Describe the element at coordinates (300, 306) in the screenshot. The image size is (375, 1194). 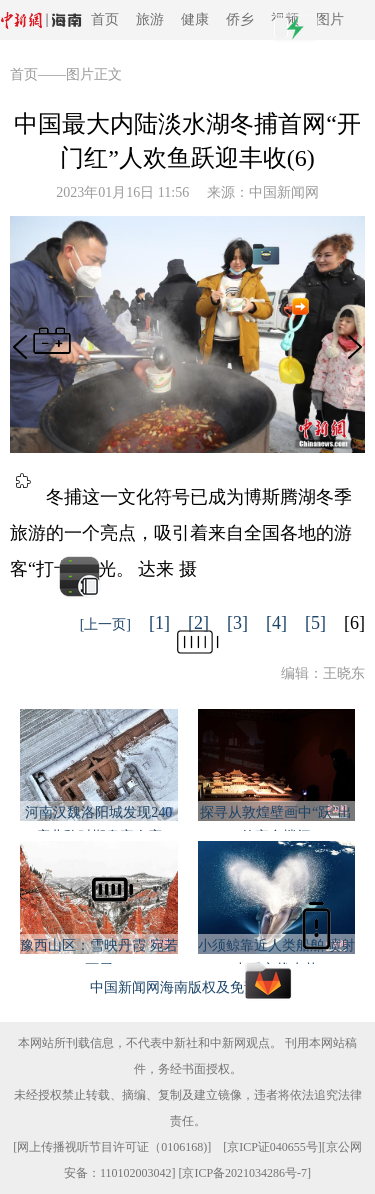
I see `log out of the current account or session` at that location.